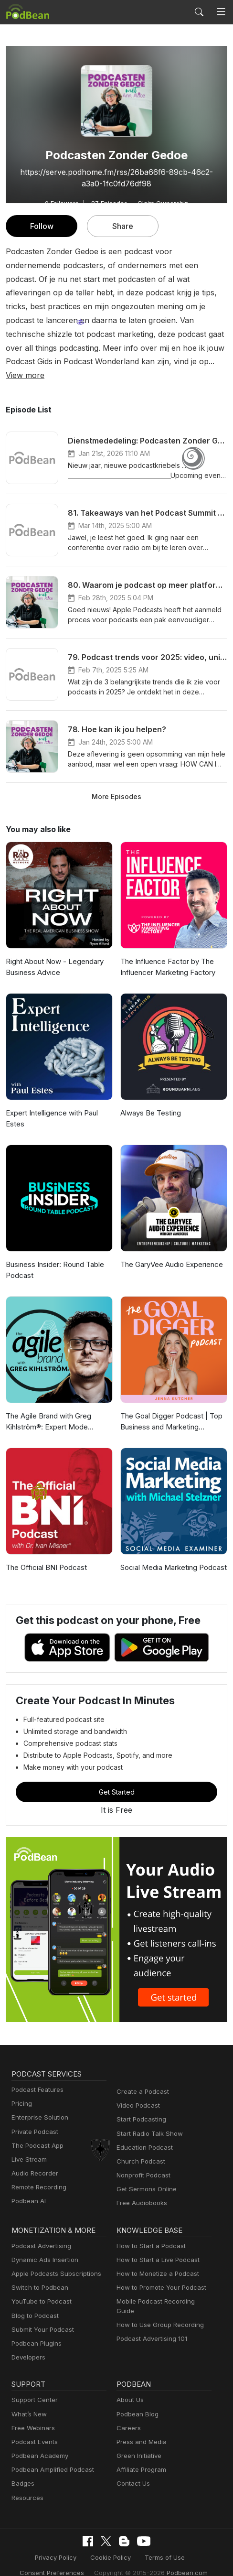  What do you see at coordinates (17, 1936) in the screenshot?
I see `decorative candle or lighting element in a game interface` at bounding box center [17, 1936].